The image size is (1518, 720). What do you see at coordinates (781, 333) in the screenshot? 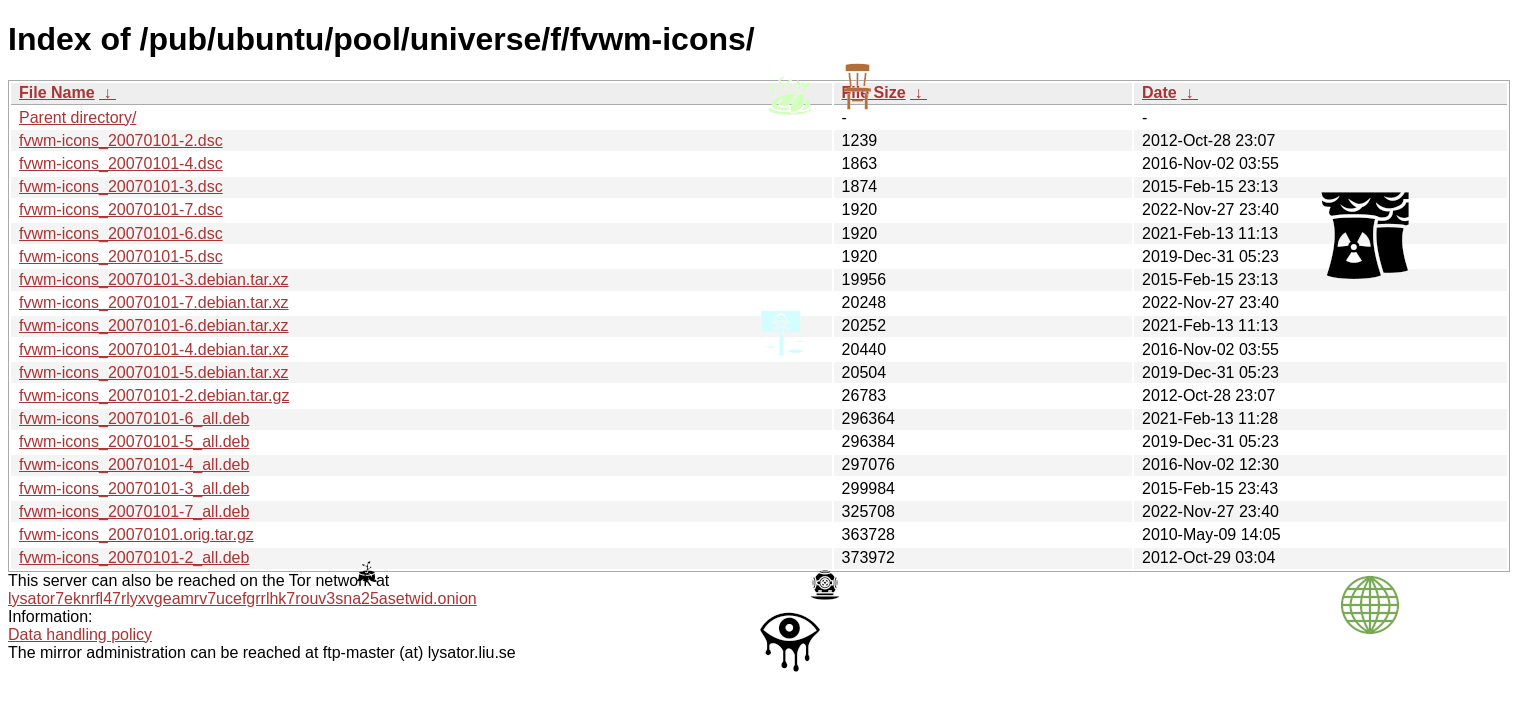
I see `indicates a hazardous or danger zone in gameplay` at bounding box center [781, 333].